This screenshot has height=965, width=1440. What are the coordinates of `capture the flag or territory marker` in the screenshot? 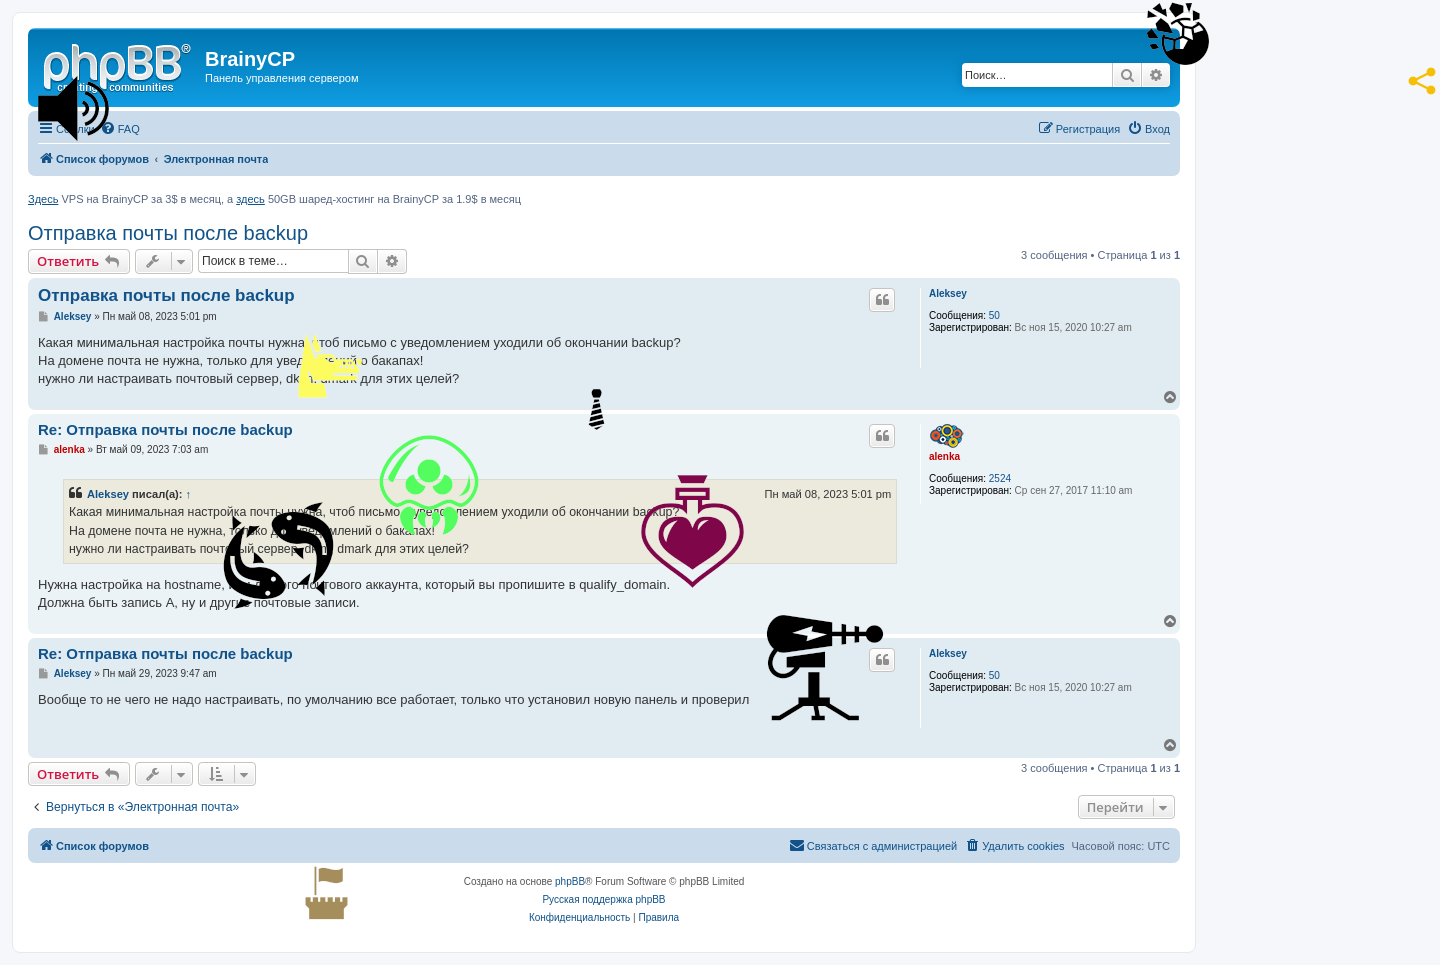 It's located at (326, 892).